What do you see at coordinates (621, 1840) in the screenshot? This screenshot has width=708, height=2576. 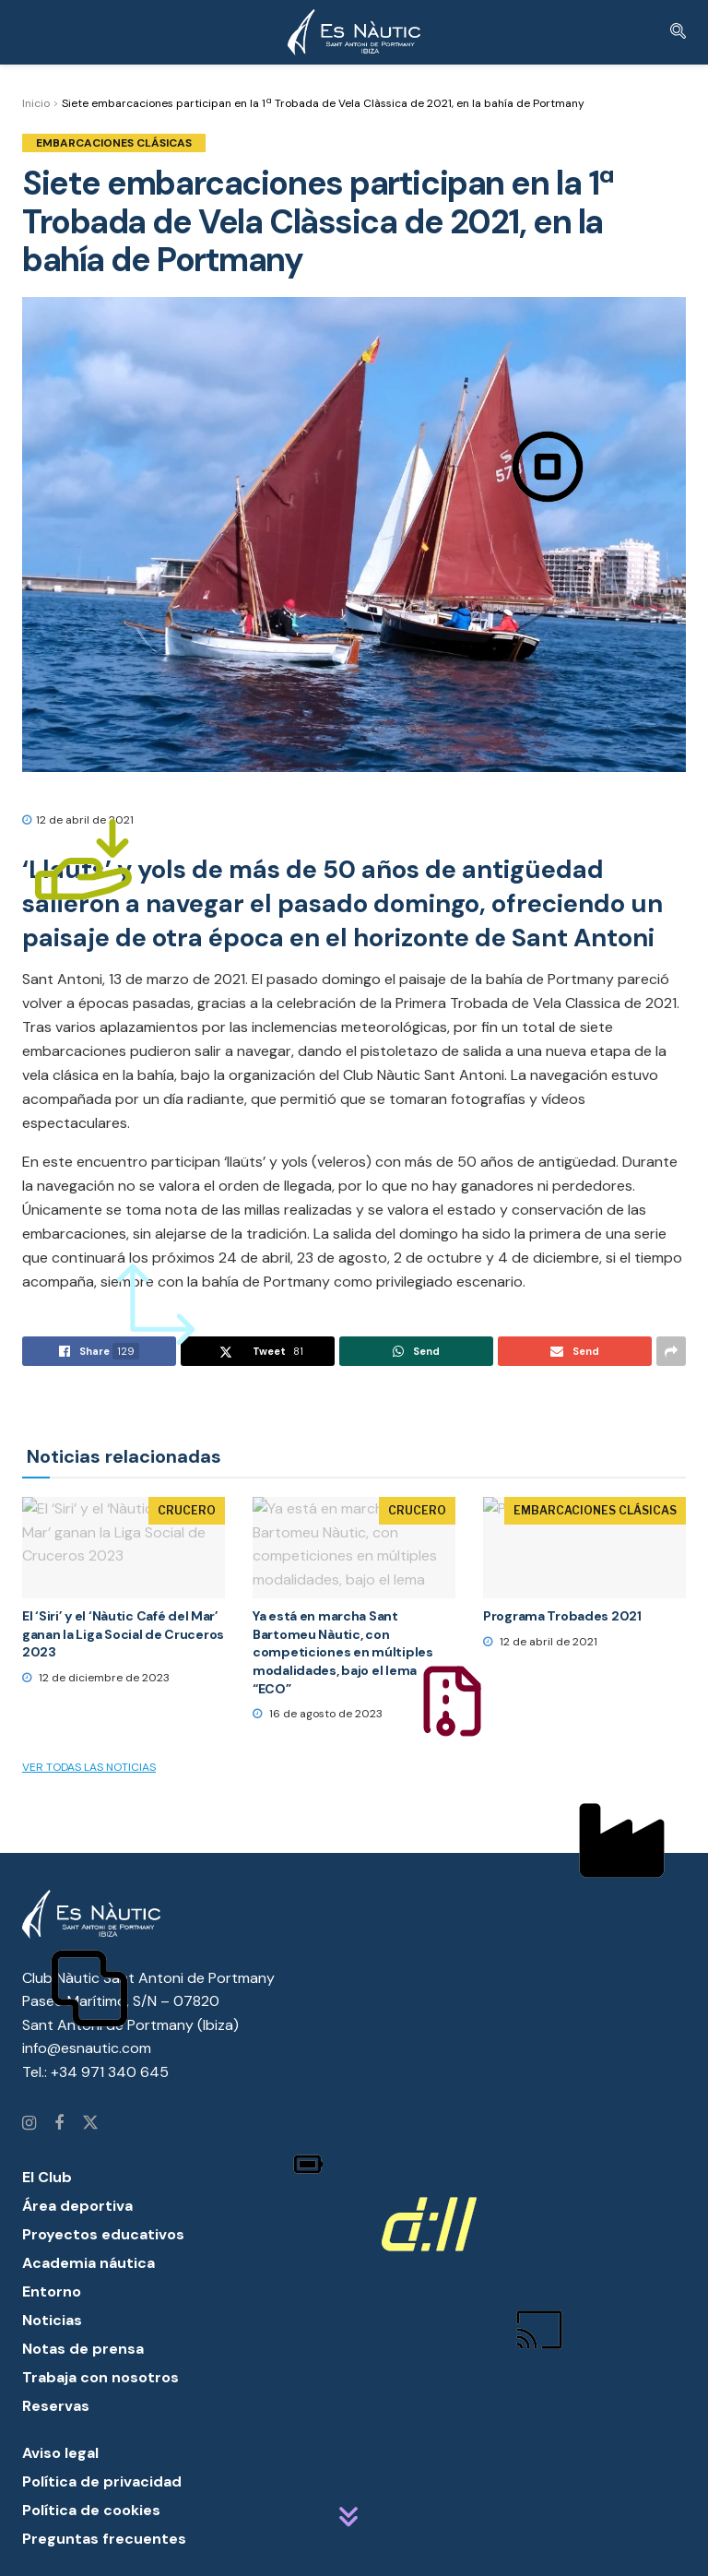 I see `view industrial or manufacturing settings` at bounding box center [621, 1840].